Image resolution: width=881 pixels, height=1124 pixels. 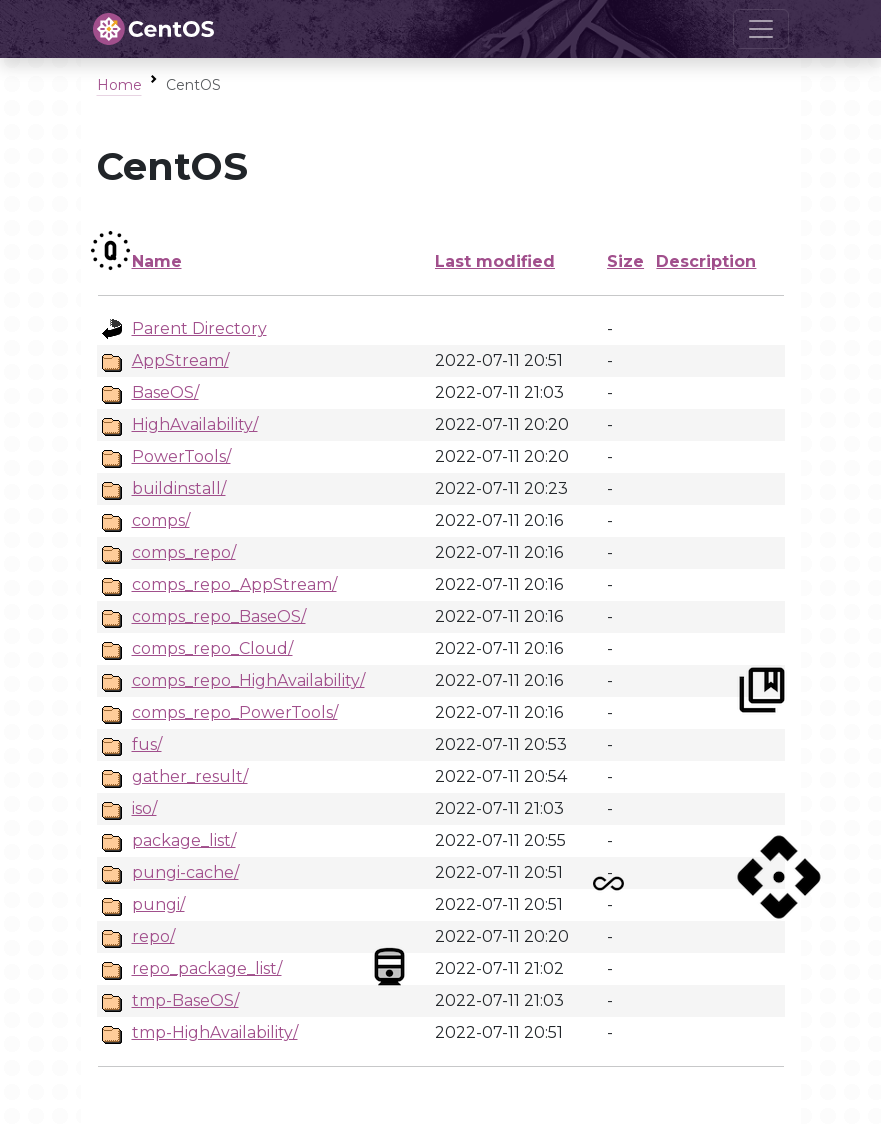 I want to click on access API settings or integrations, so click(x=779, y=877).